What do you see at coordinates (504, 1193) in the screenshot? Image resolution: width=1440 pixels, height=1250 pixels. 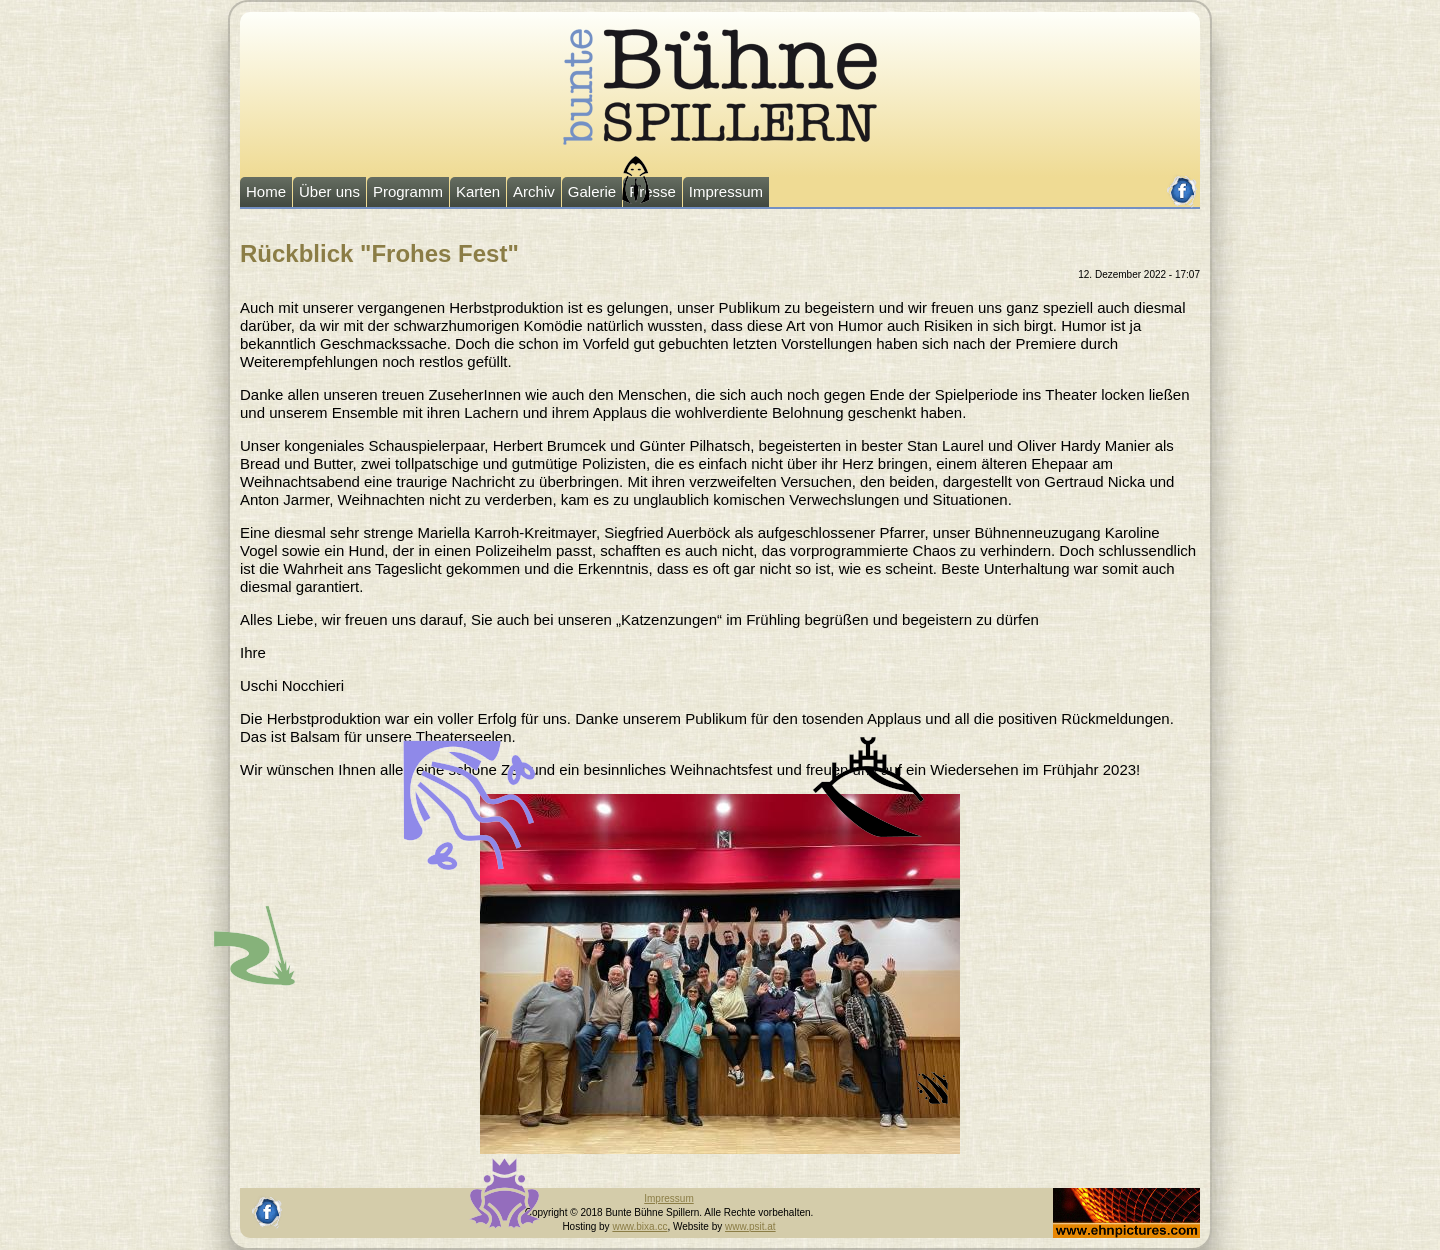 I see `select the frog prince character` at bounding box center [504, 1193].